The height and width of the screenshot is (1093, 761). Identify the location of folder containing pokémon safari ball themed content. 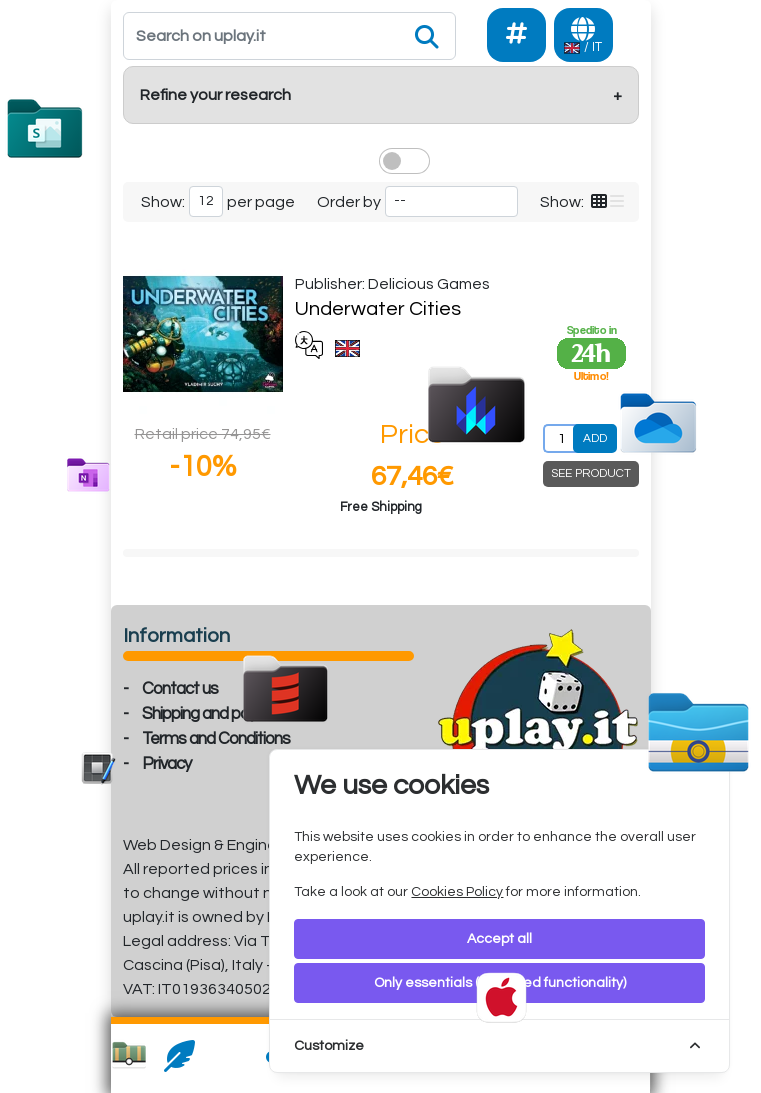
(129, 1056).